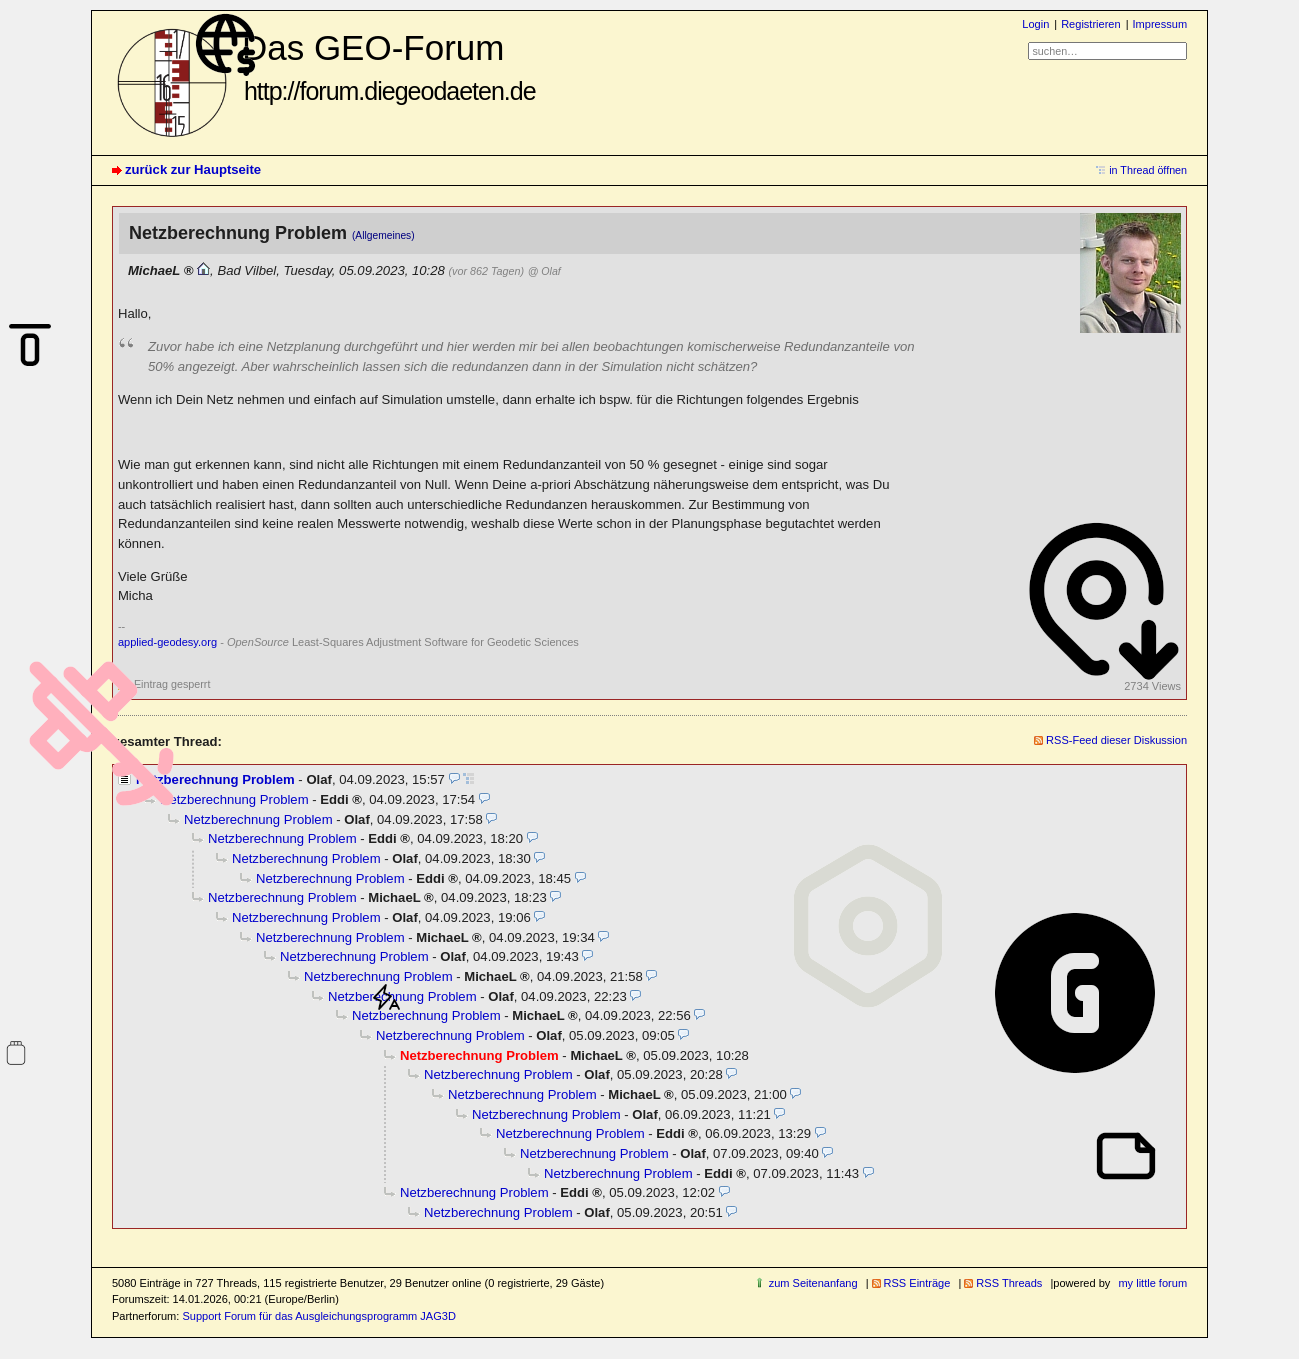 The width and height of the screenshot is (1299, 1359). What do you see at coordinates (386, 998) in the screenshot?
I see `toggle auto-flash mode for camera` at bounding box center [386, 998].